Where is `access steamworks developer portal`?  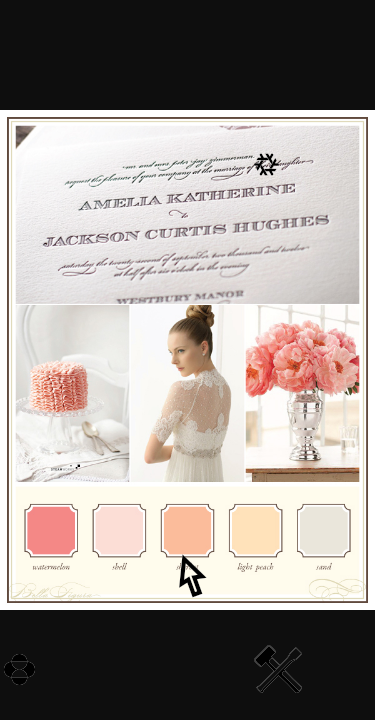 access steamworks developer portal is located at coordinates (65, 467).